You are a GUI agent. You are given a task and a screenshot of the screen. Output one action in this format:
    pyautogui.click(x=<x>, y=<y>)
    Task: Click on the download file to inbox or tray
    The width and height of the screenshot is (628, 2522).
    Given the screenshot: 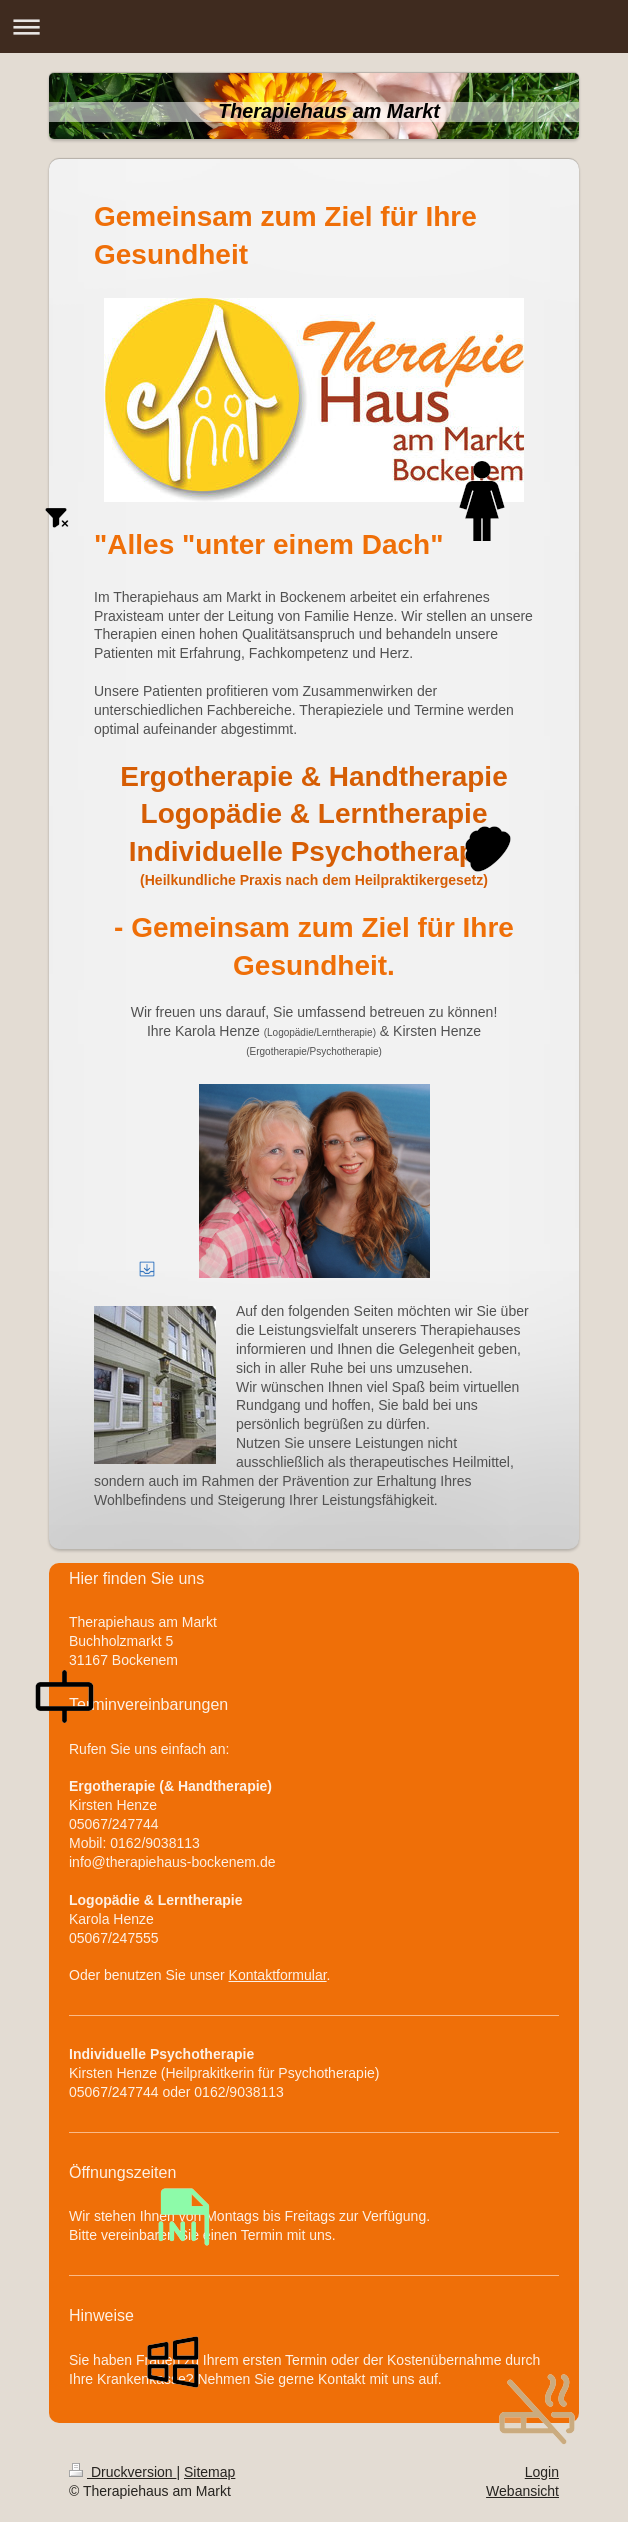 What is the action you would take?
    pyautogui.click(x=147, y=1269)
    